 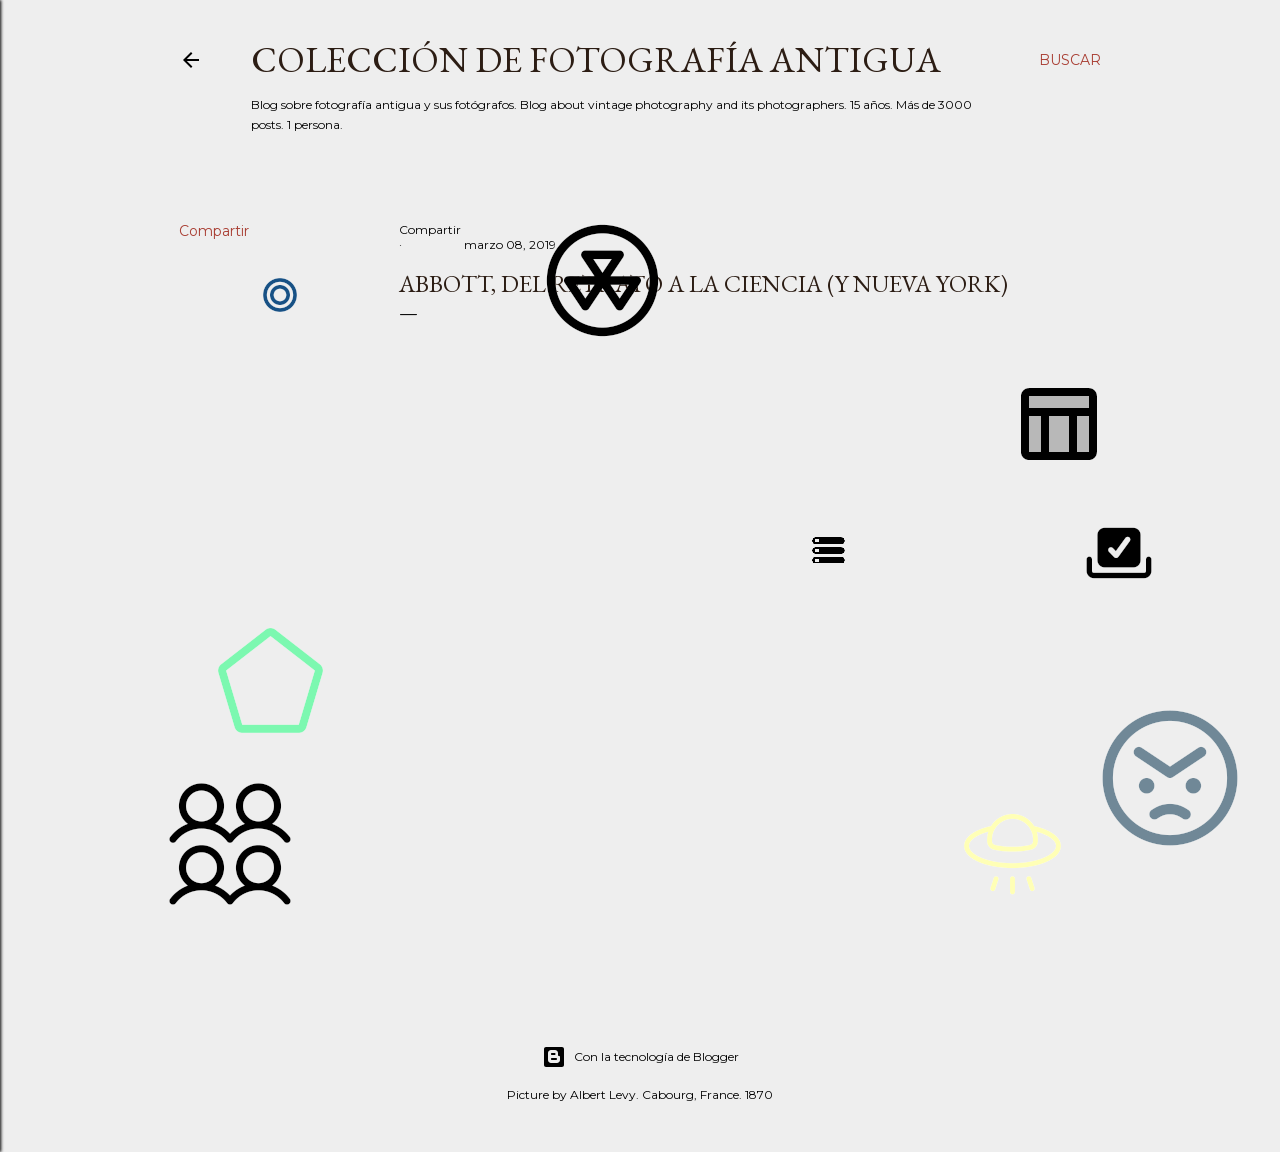 What do you see at coordinates (280, 295) in the screenshot?
I see `start recording audio or video` at bounding box center [280, 295].